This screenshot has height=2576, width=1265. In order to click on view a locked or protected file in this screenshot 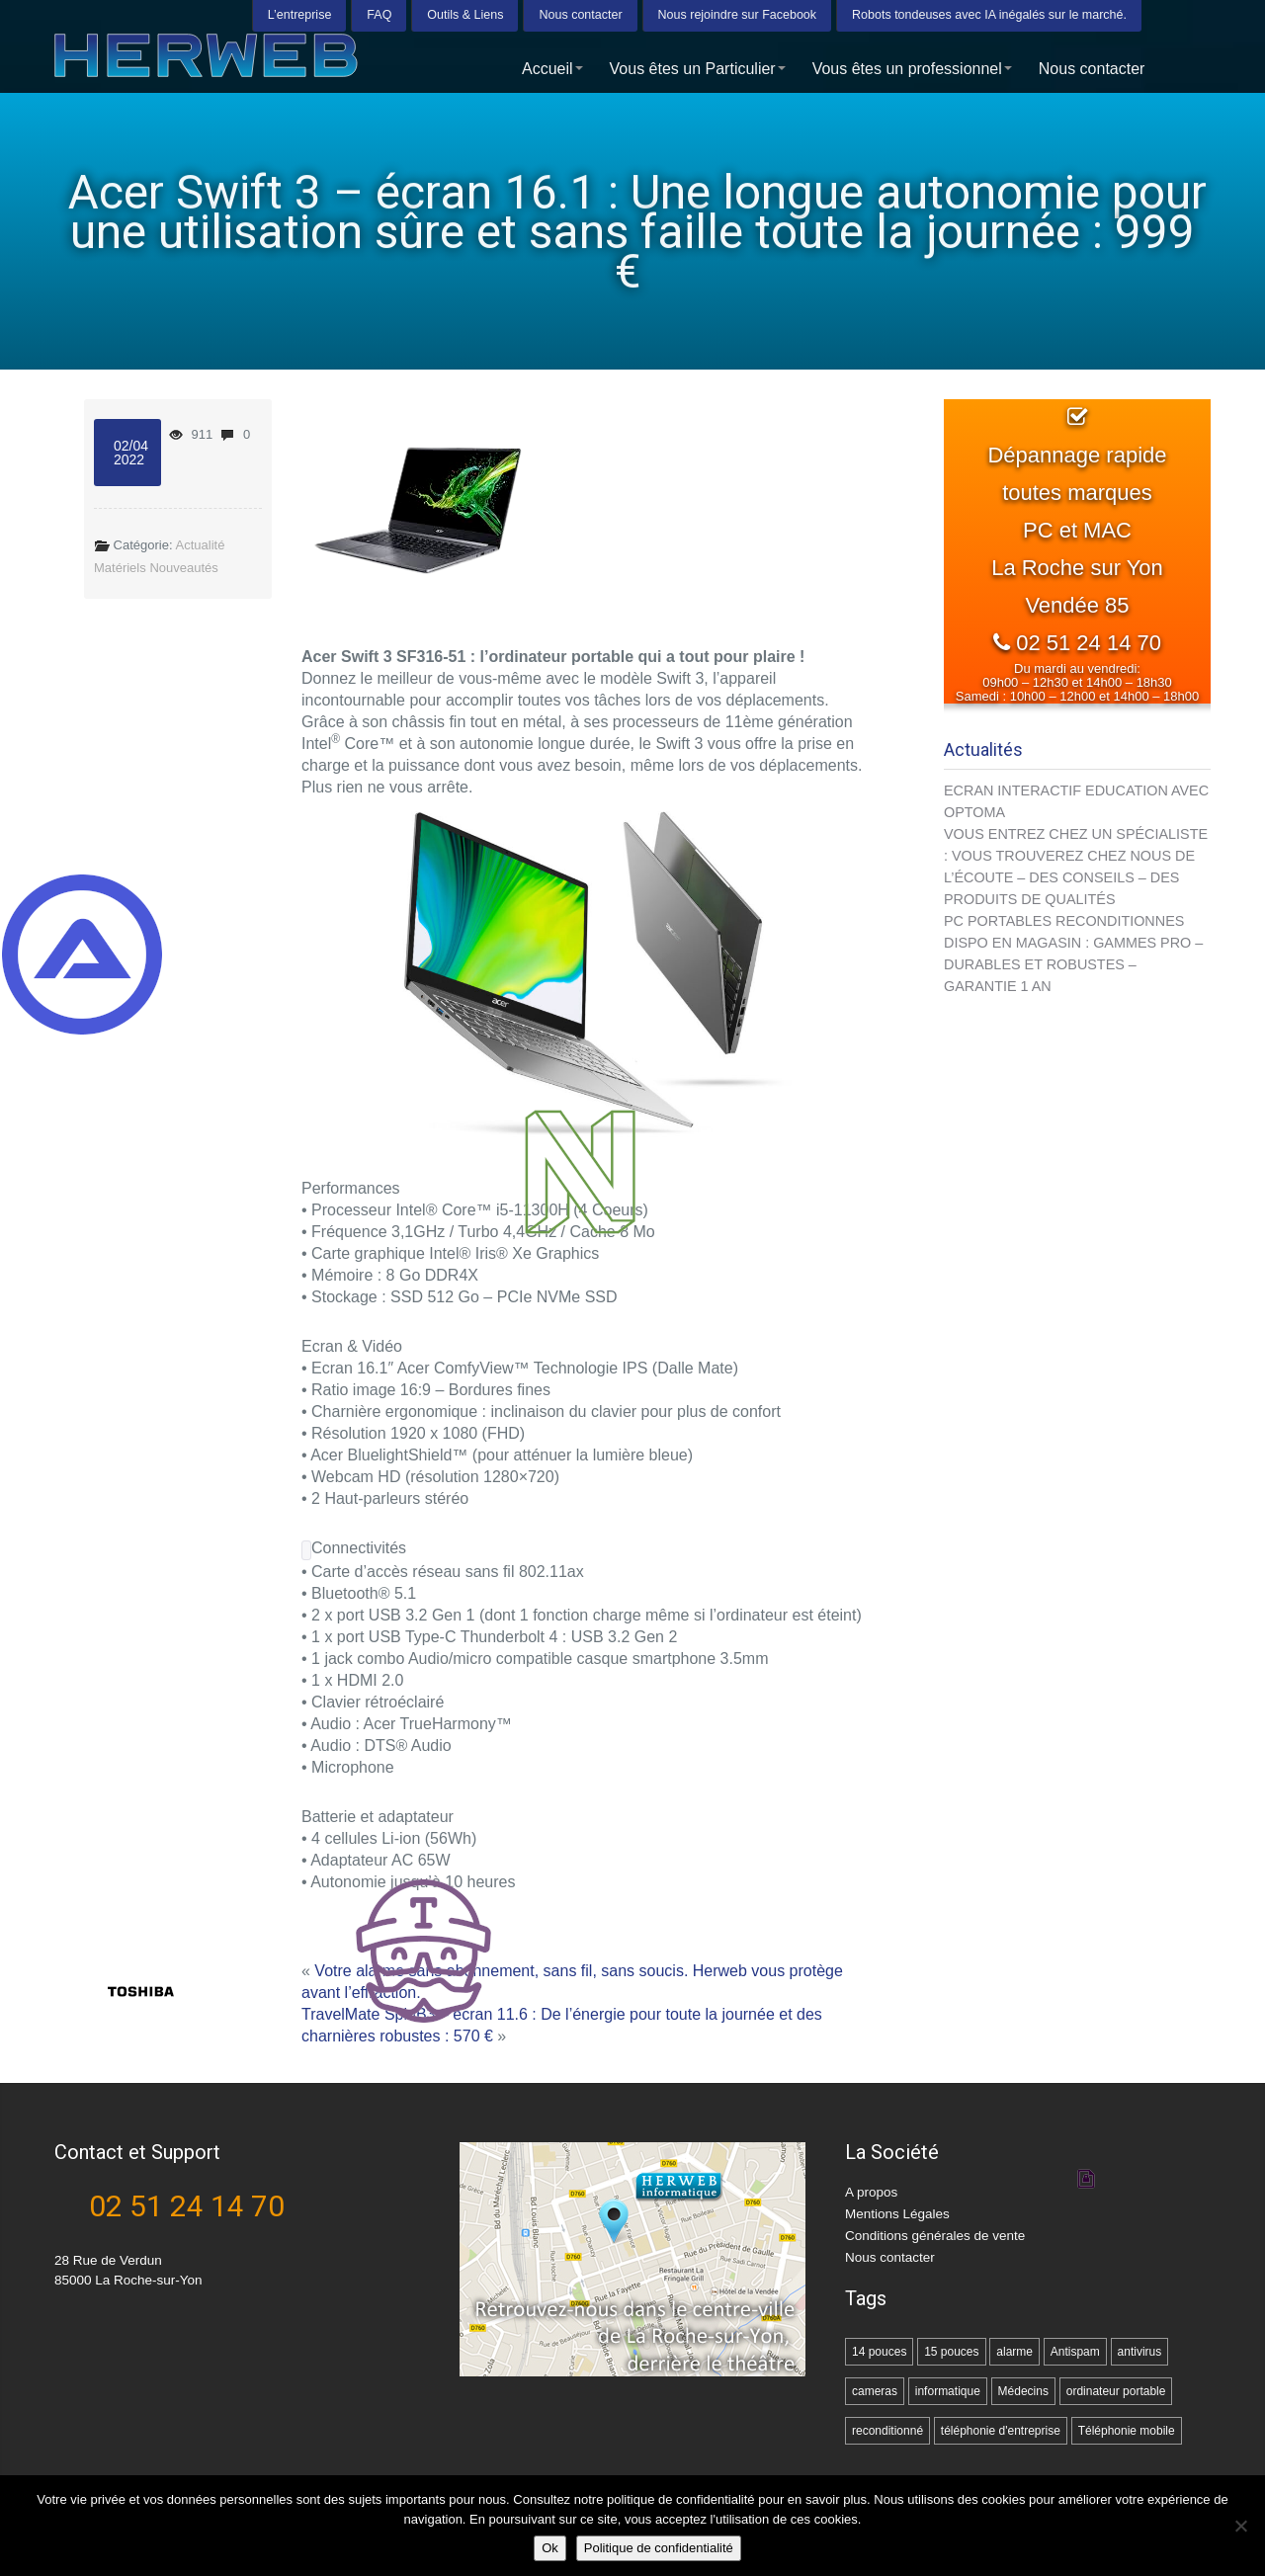, I will do `click(1086, 2179)`.